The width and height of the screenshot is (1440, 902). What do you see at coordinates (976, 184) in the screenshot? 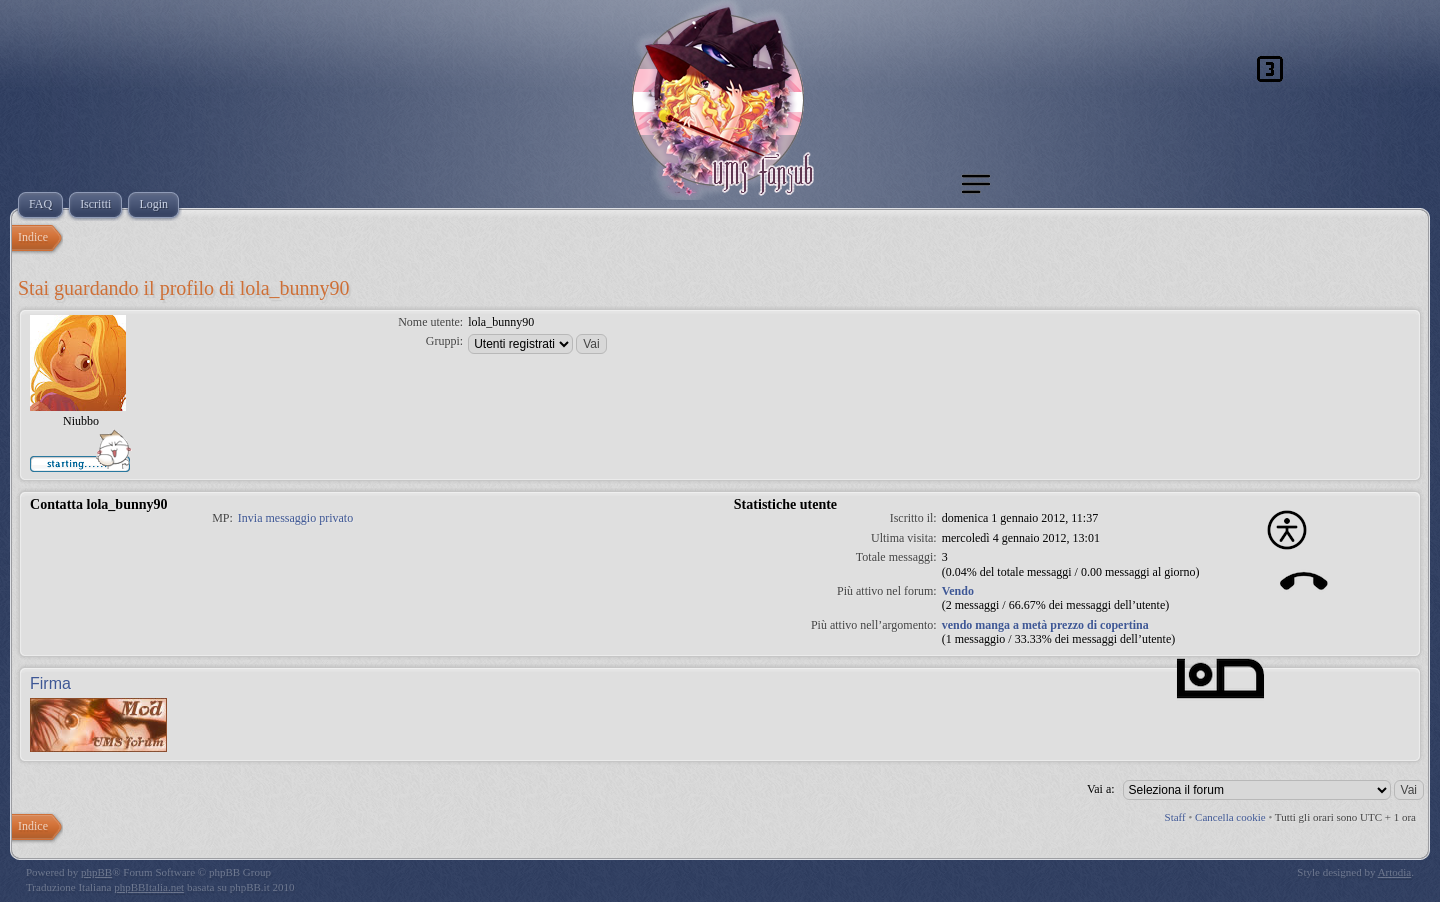
I see `view or edit notes` at bounding box center [976, 184].